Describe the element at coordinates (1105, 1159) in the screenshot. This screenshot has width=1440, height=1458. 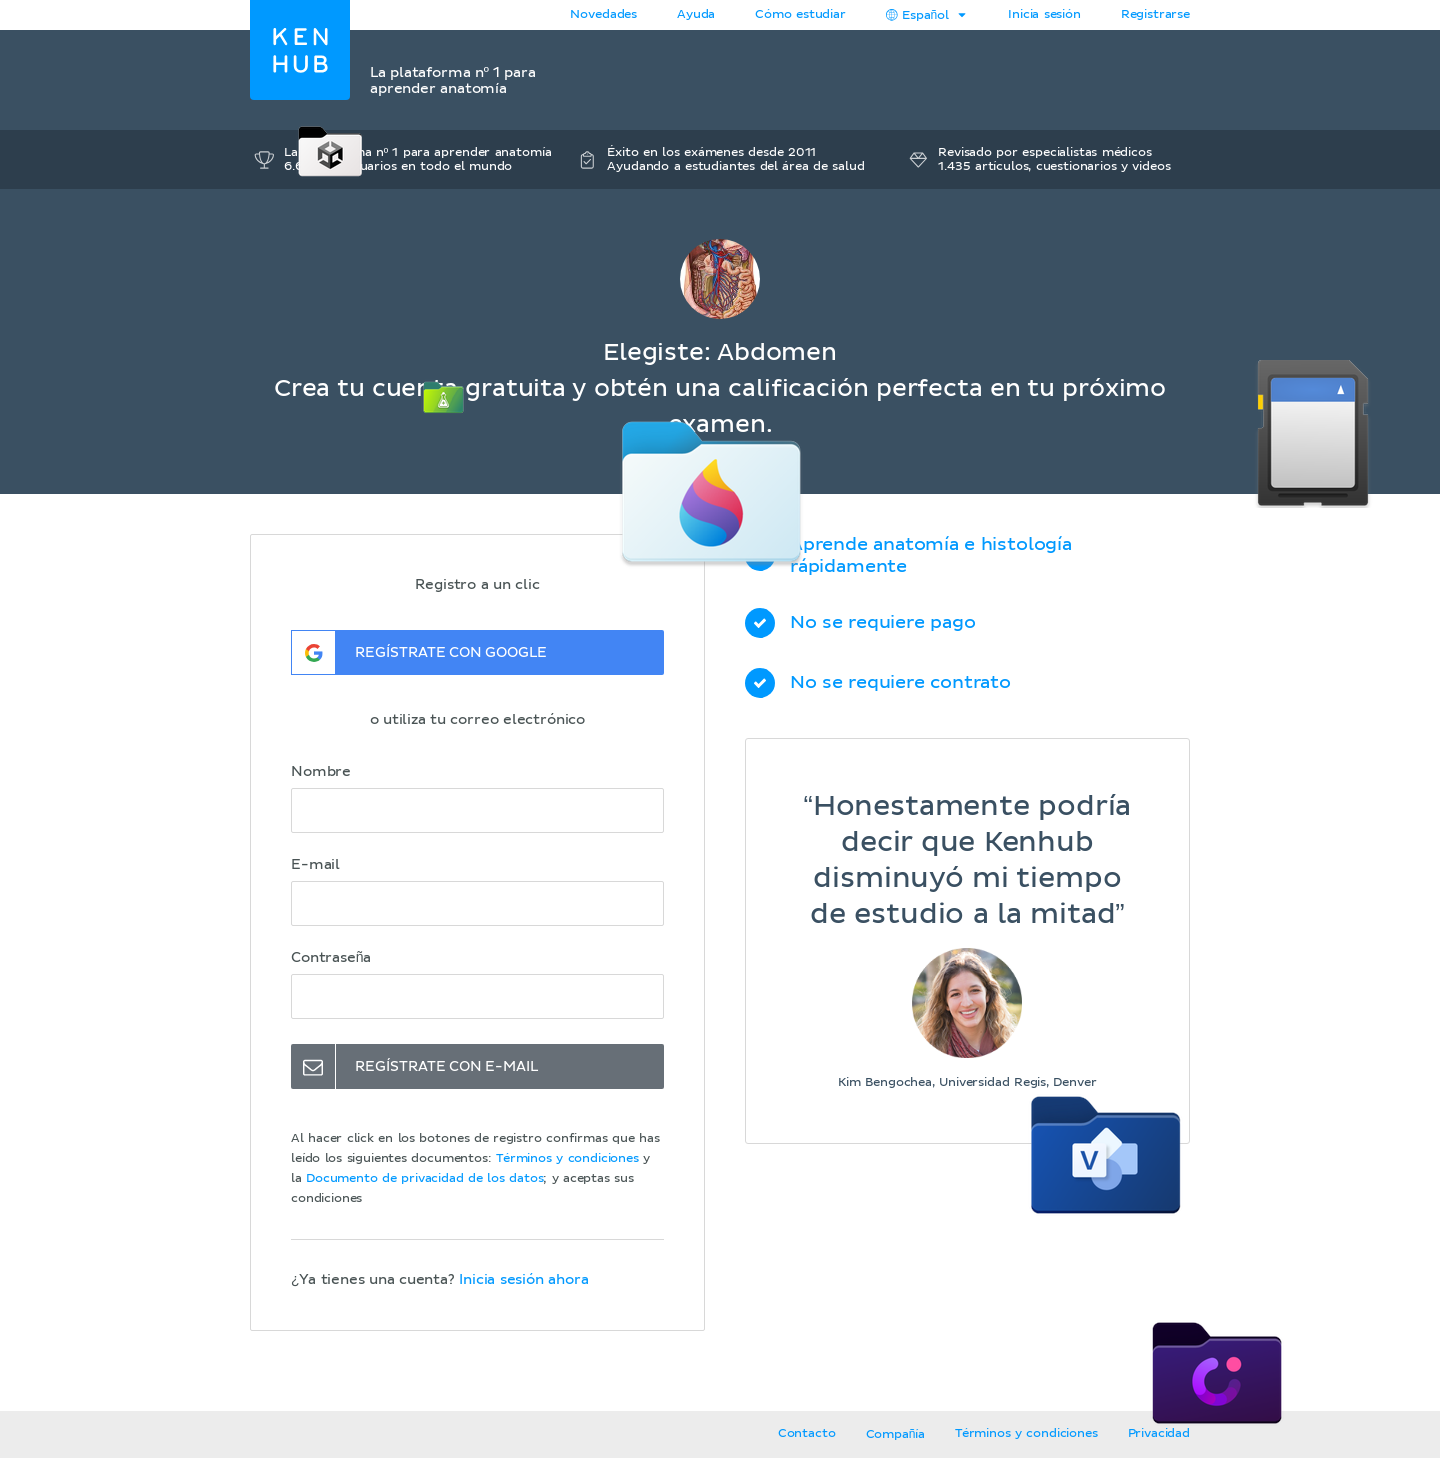
I see `open folder containing microsoft visio files` at that location.